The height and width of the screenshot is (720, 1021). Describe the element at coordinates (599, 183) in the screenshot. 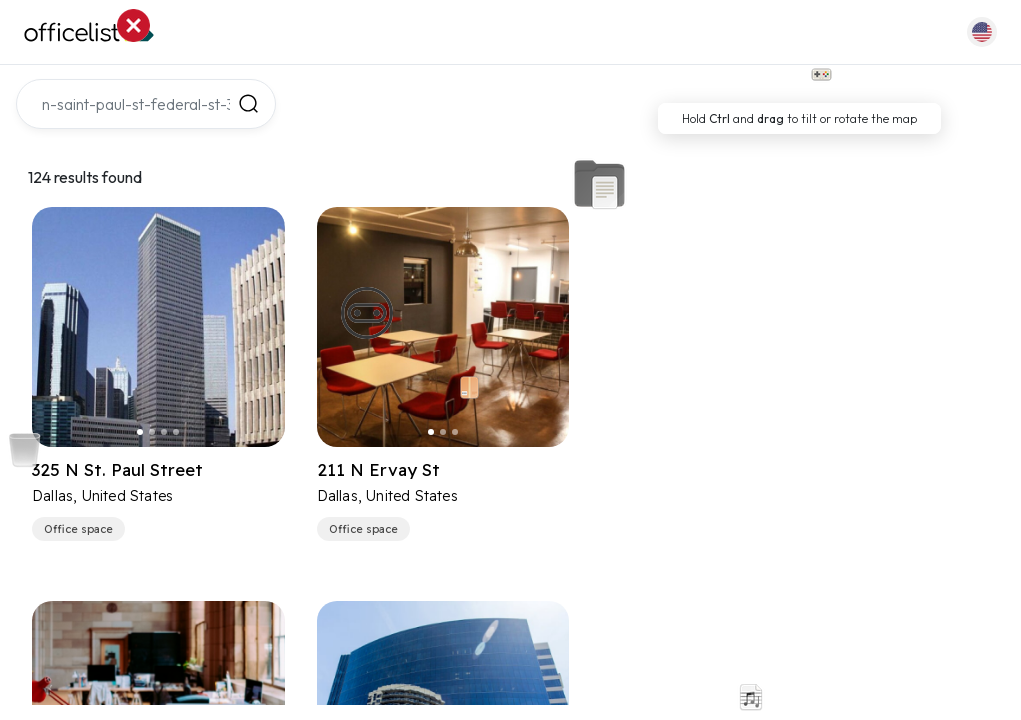

I see `open a file or document` at that location.